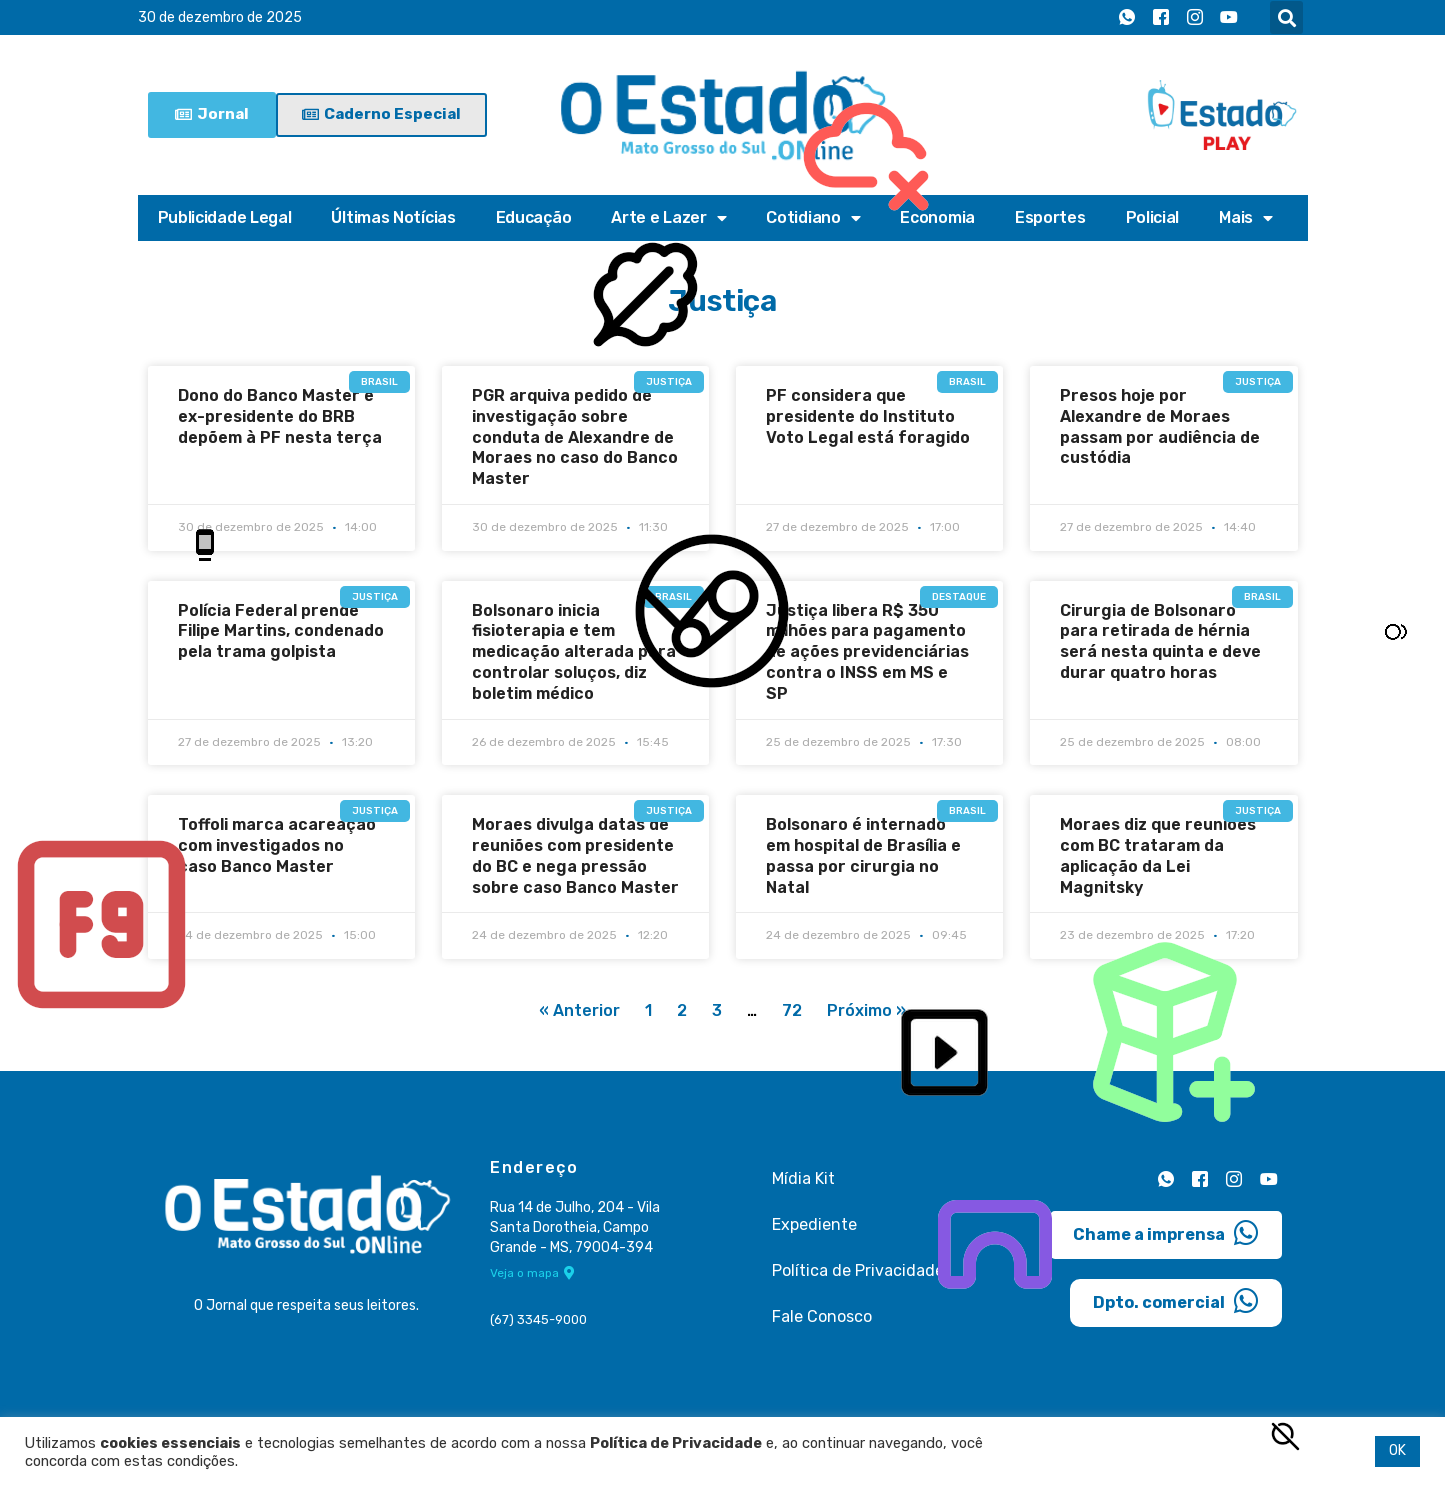 The height and width of the screenshot is (1486, 1445). Describe the element at coordinates (712, 611) in the screenshot. I see `open steam gaming platform` at that location.